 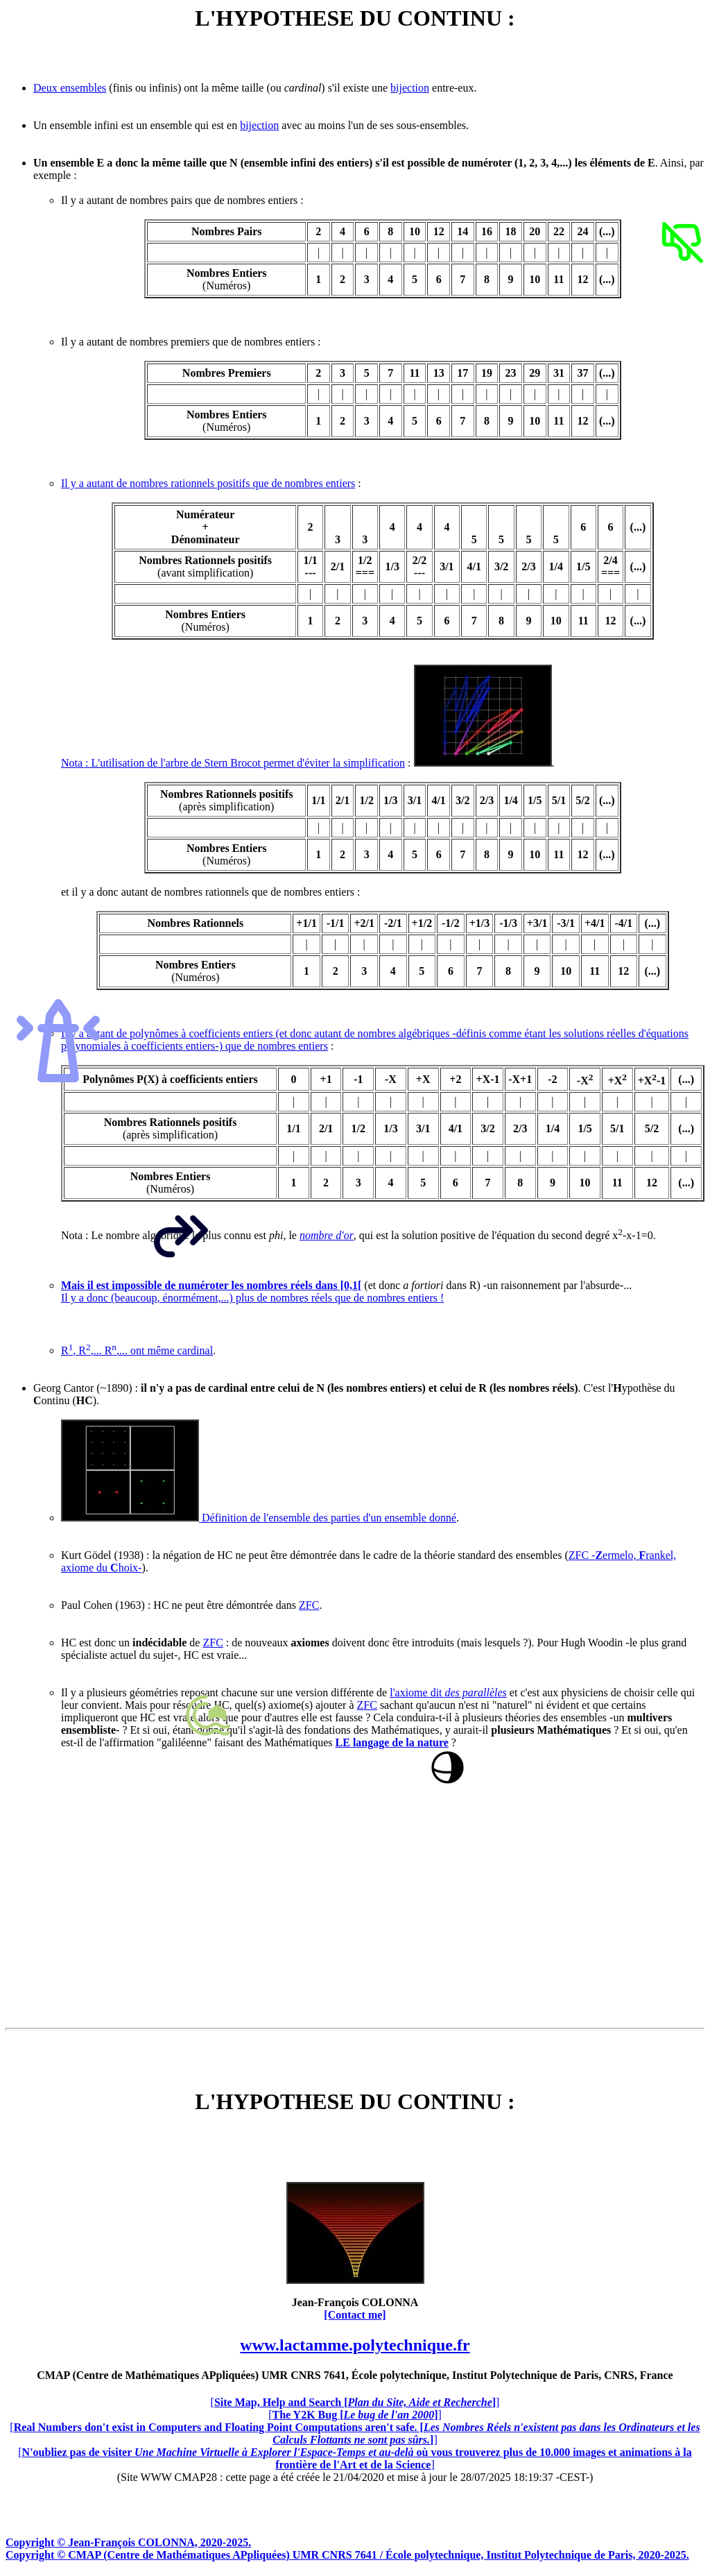 I want to click on forward or share to multiple recipients, so click(x=181, y=1236).